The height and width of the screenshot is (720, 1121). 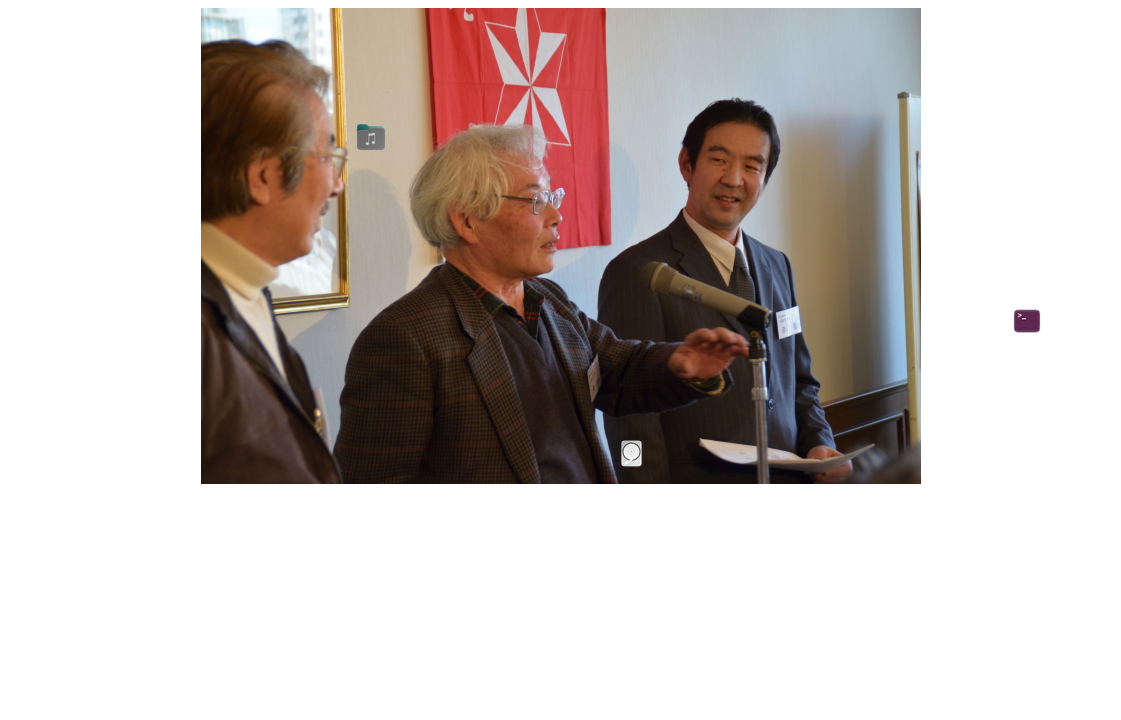 What do you see at coordinates (631, 453) in the screenshot?
I see `open disk utility application` at bounding box center [631, 453].